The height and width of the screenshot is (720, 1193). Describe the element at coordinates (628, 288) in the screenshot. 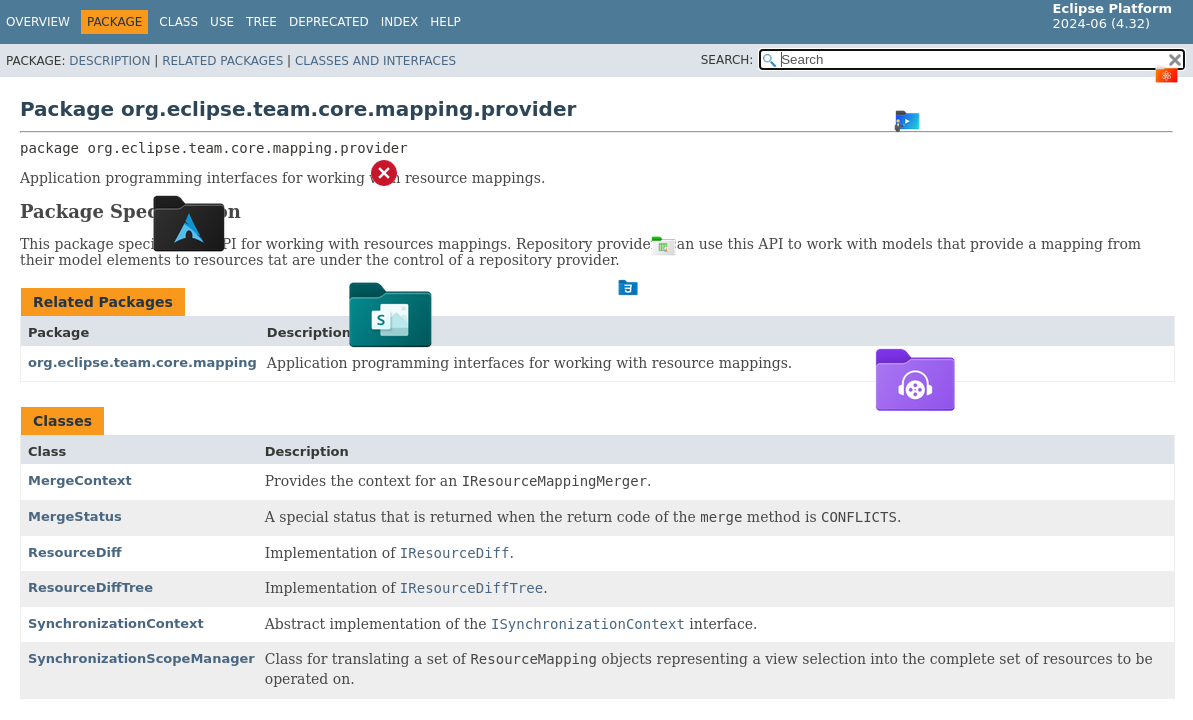

I see `open CSS files folder` at that location.